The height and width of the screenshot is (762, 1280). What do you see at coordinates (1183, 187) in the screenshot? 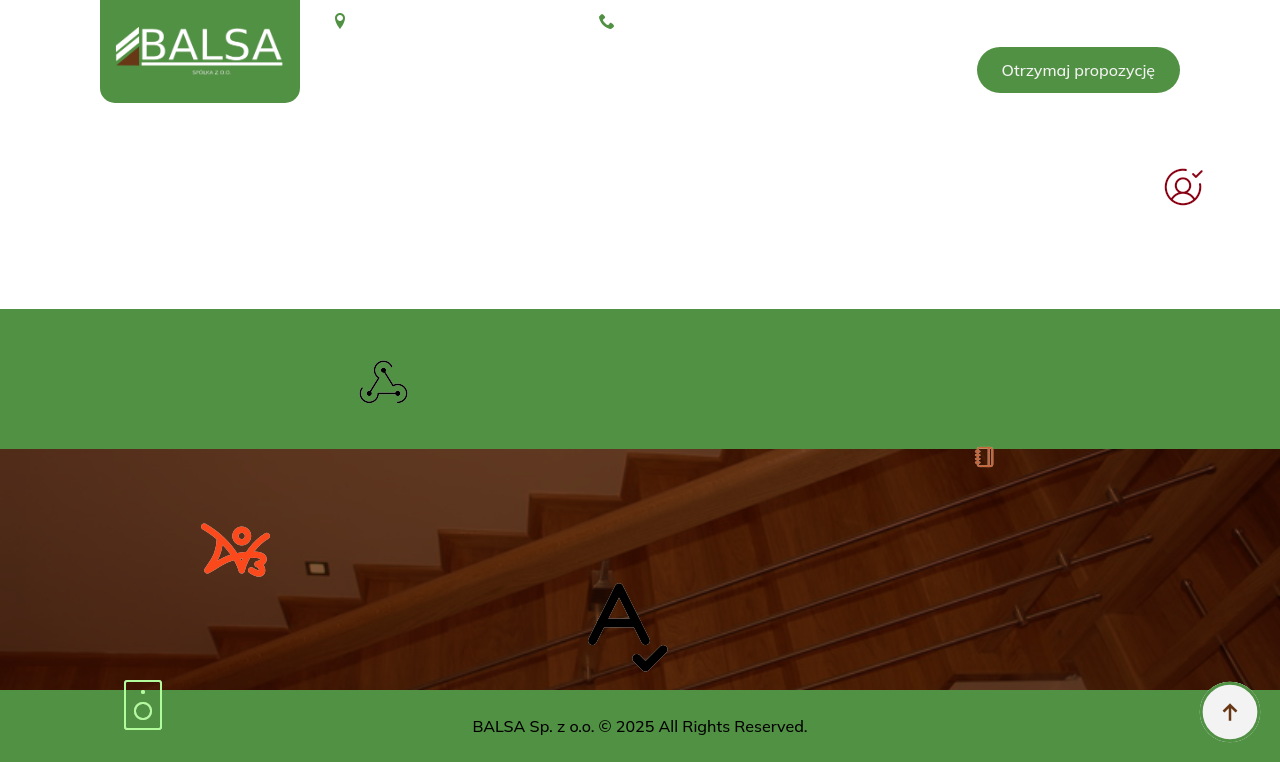
I see `verified user profile` at bounding box center [1183, 187].